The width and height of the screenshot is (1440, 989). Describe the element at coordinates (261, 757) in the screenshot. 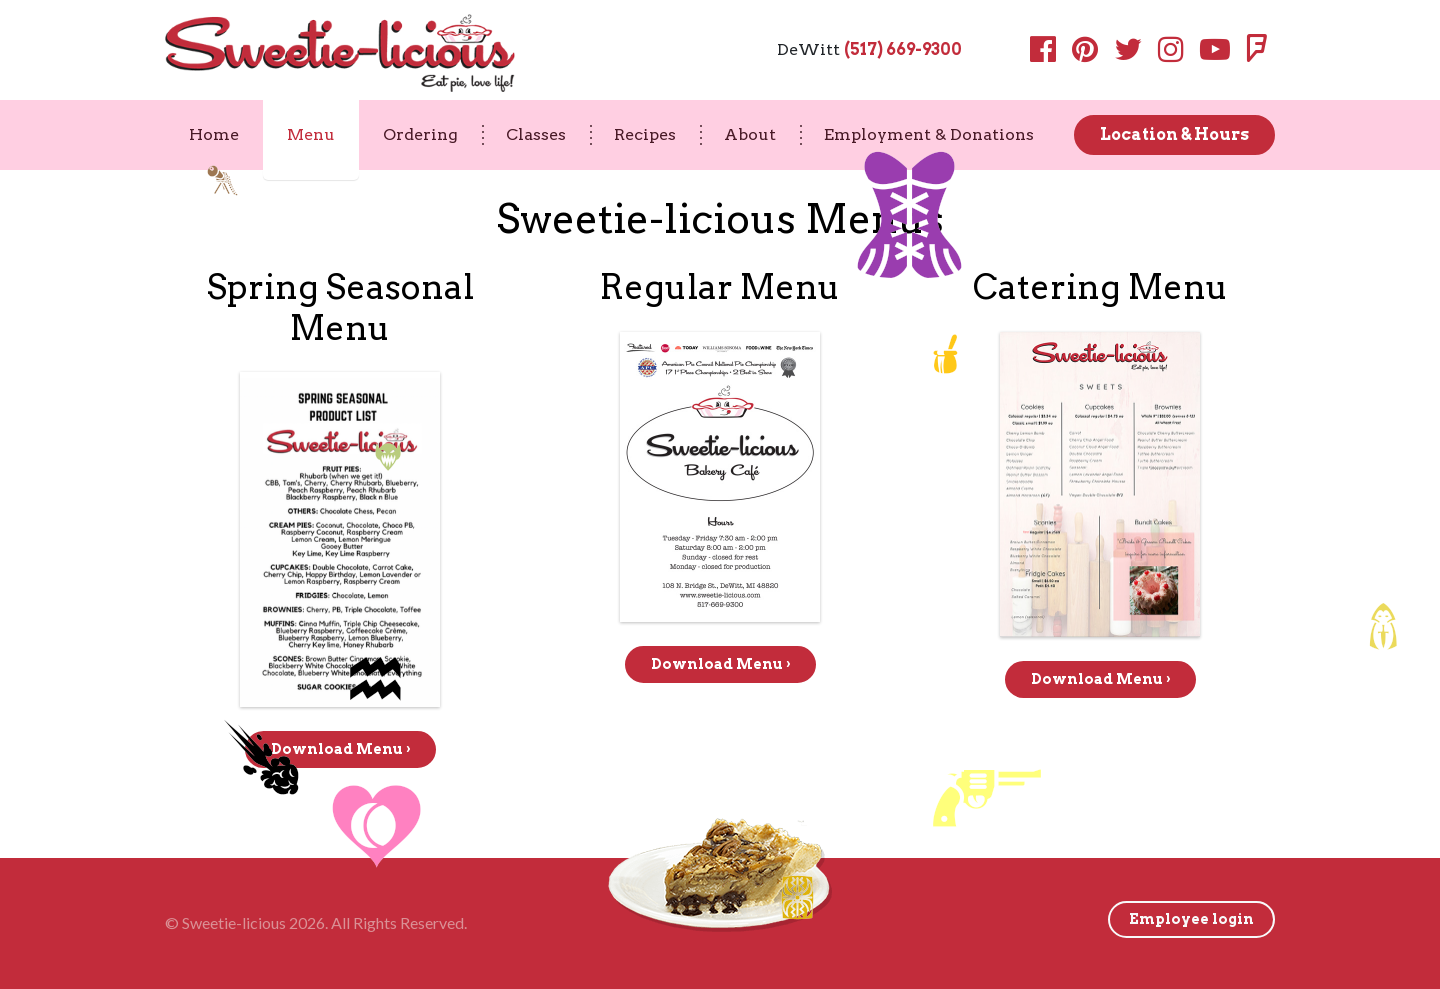

I see `activate steam or vapor ability` at that location.